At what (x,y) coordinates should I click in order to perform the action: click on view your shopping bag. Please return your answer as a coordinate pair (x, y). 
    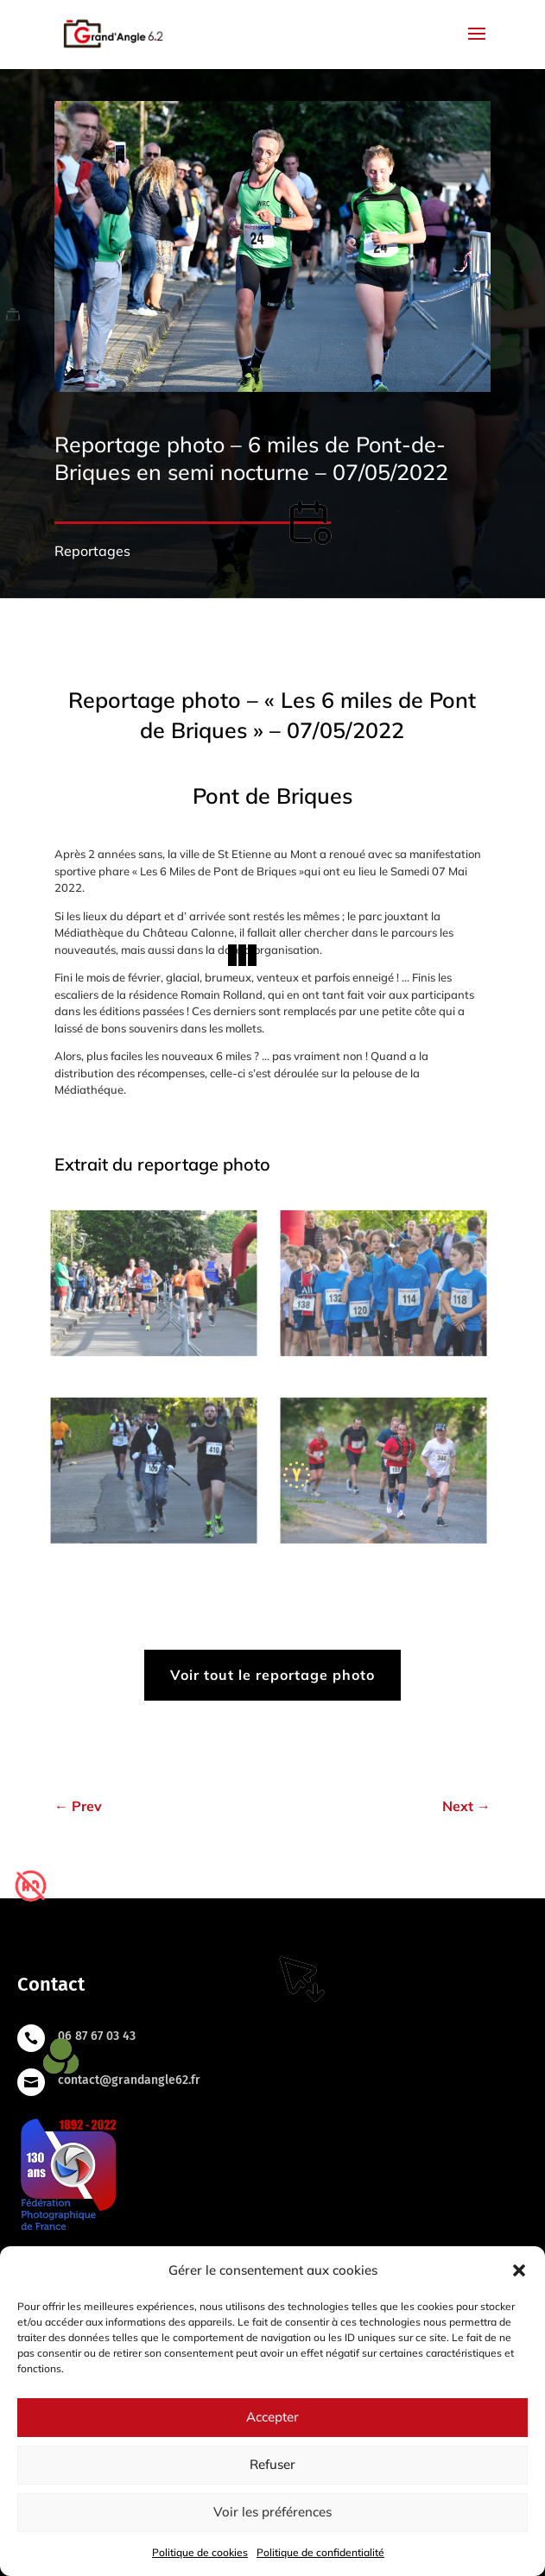
    Looking at the image, I should click on (13, 315).